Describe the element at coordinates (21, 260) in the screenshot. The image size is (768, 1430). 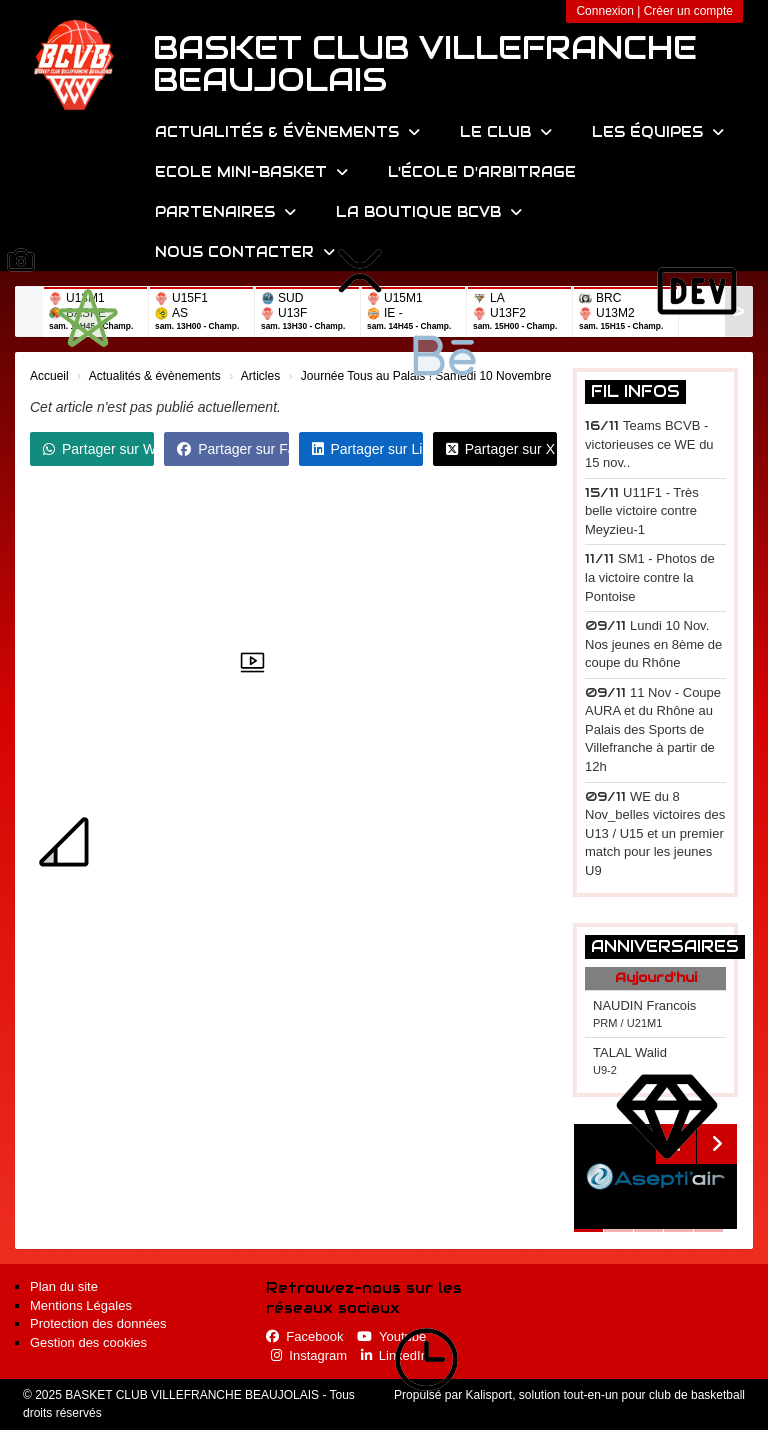
I see `take a photo` at that location.